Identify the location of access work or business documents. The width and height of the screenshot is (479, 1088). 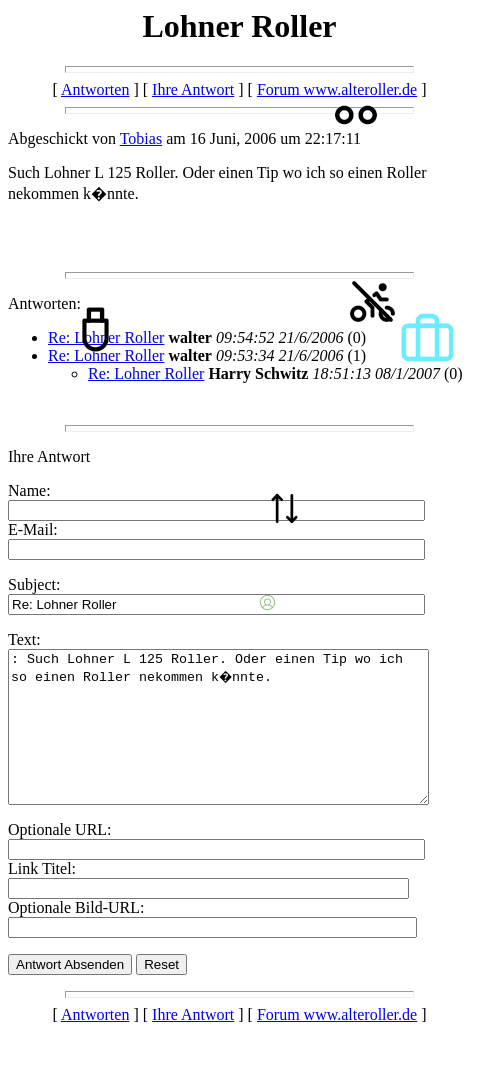
(427, 337).